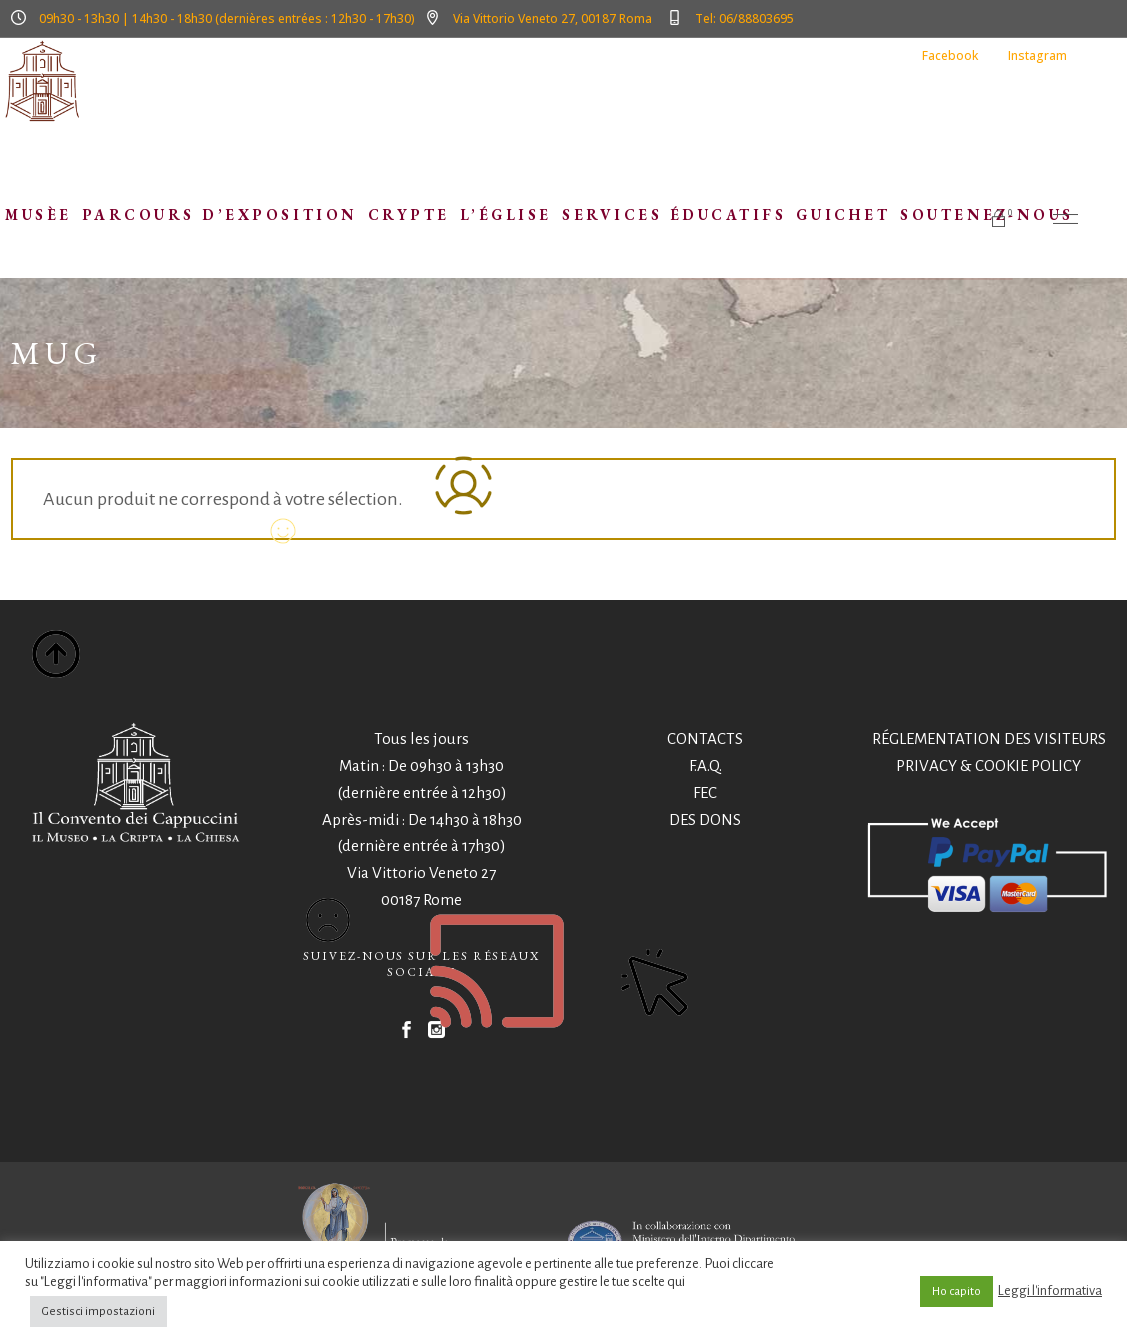  Describe the element at coordinates (497, 971) in the screenshot. I see `cast your screen to another device` at that location.